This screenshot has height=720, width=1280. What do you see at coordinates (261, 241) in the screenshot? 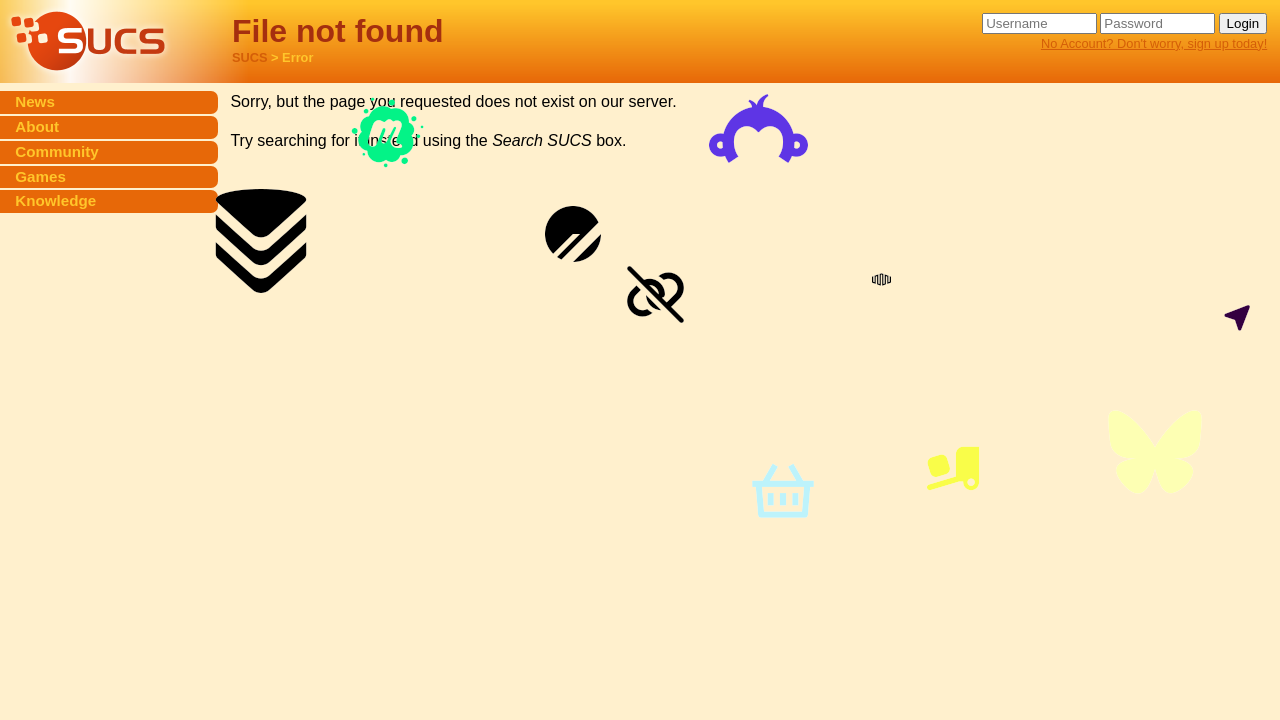
I see `VictoriaMetrics logo` at bounding box center [261, 241].